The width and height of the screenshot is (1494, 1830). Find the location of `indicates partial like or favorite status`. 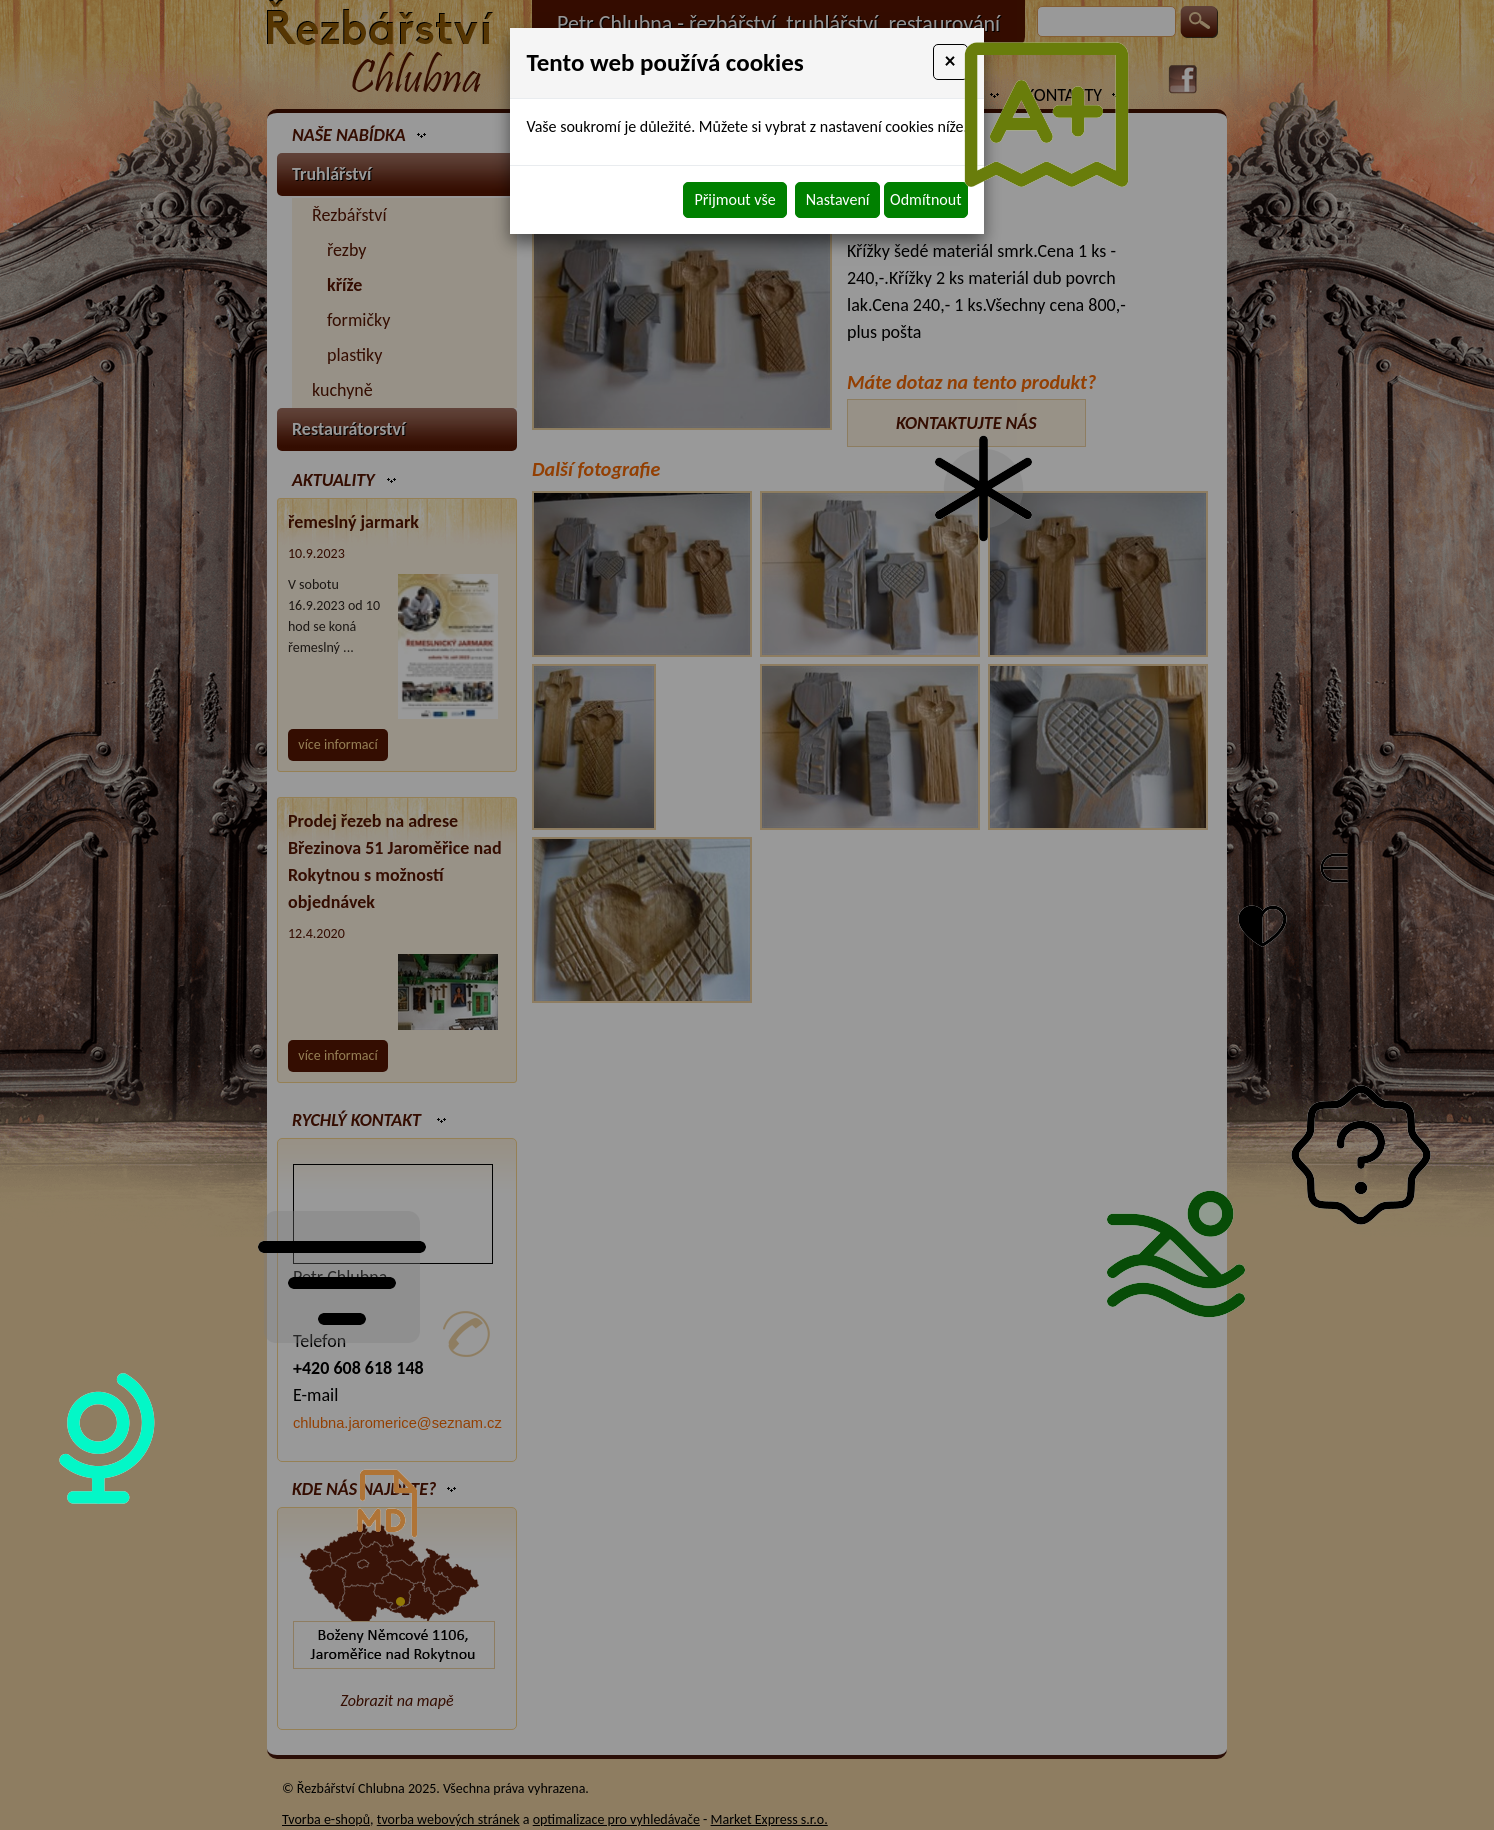

indicates partial like or favorite status is located at coordinates (1262, 924).